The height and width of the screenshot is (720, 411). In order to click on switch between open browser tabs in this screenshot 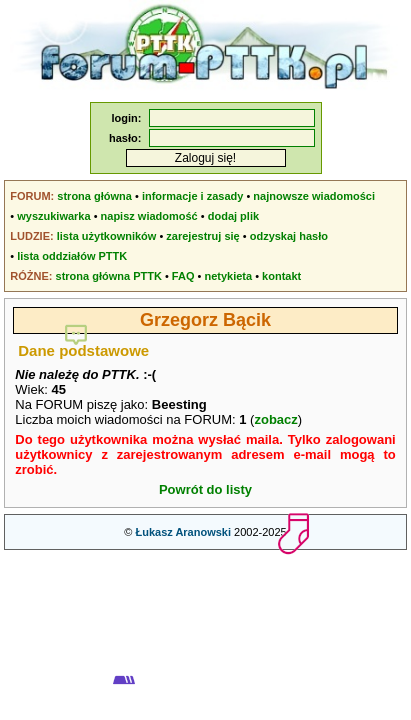, I will do `click(124, 680)`.